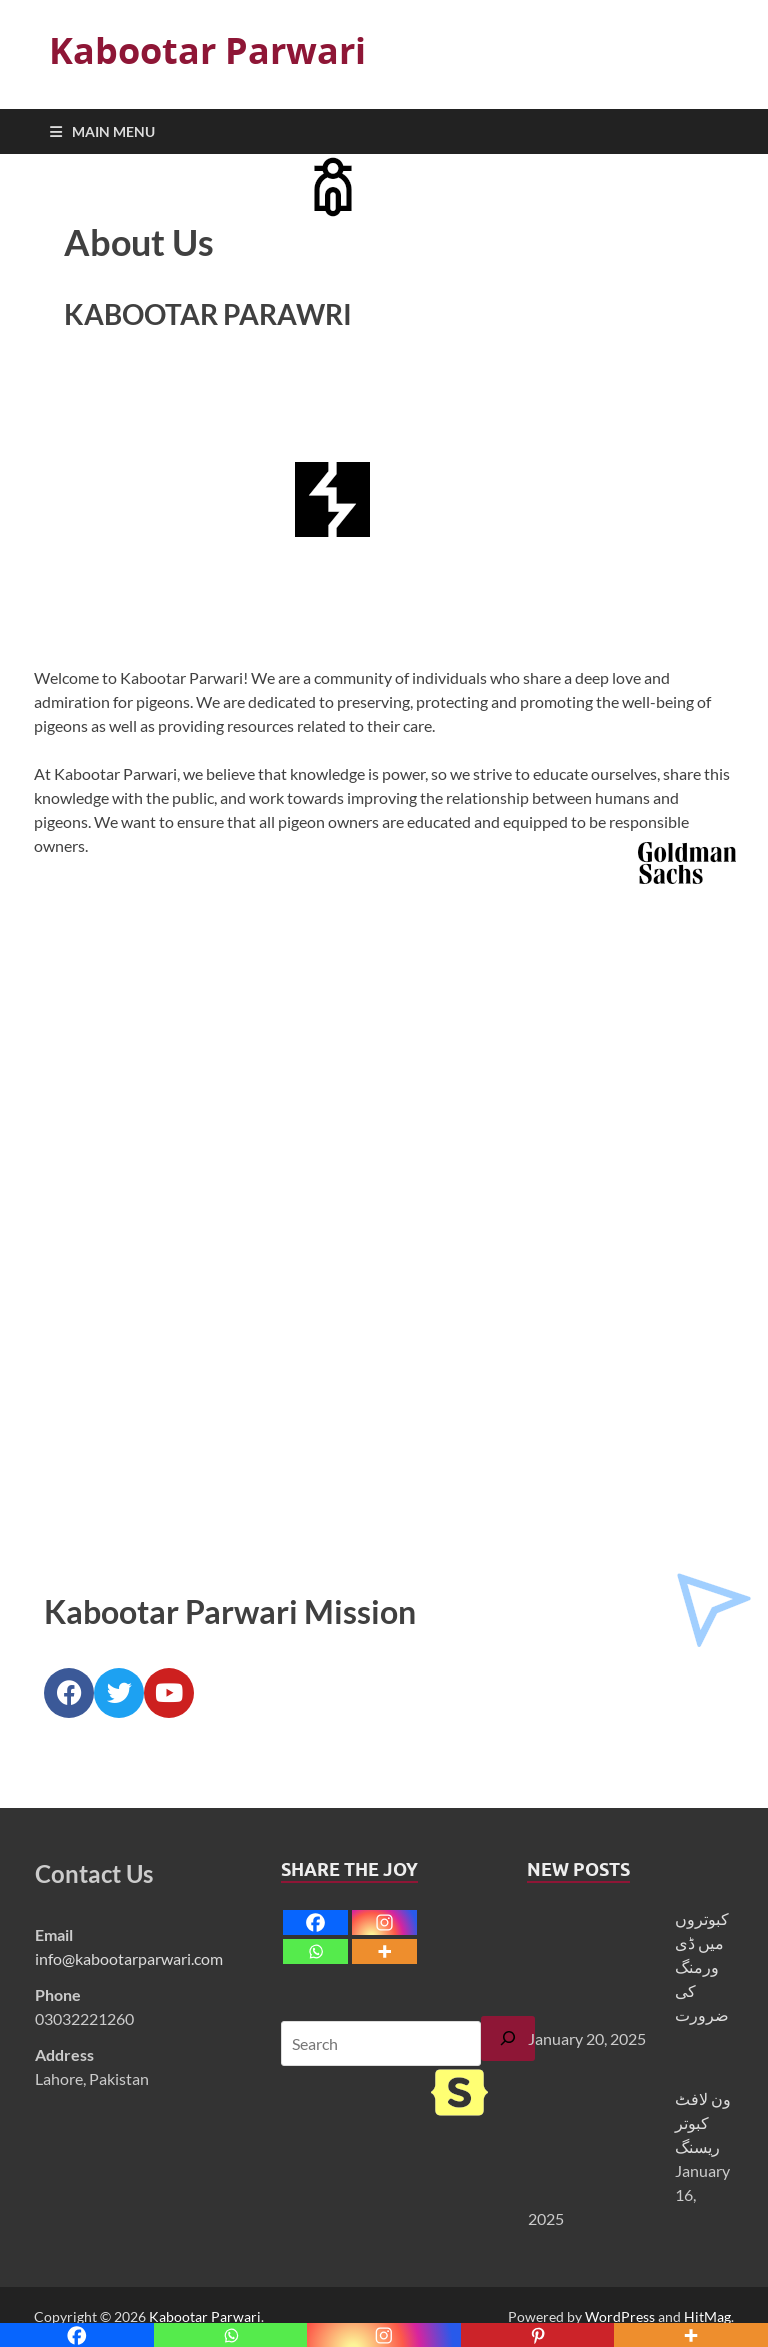  I want to click on statamic content management system logo, so click(459, 2092).